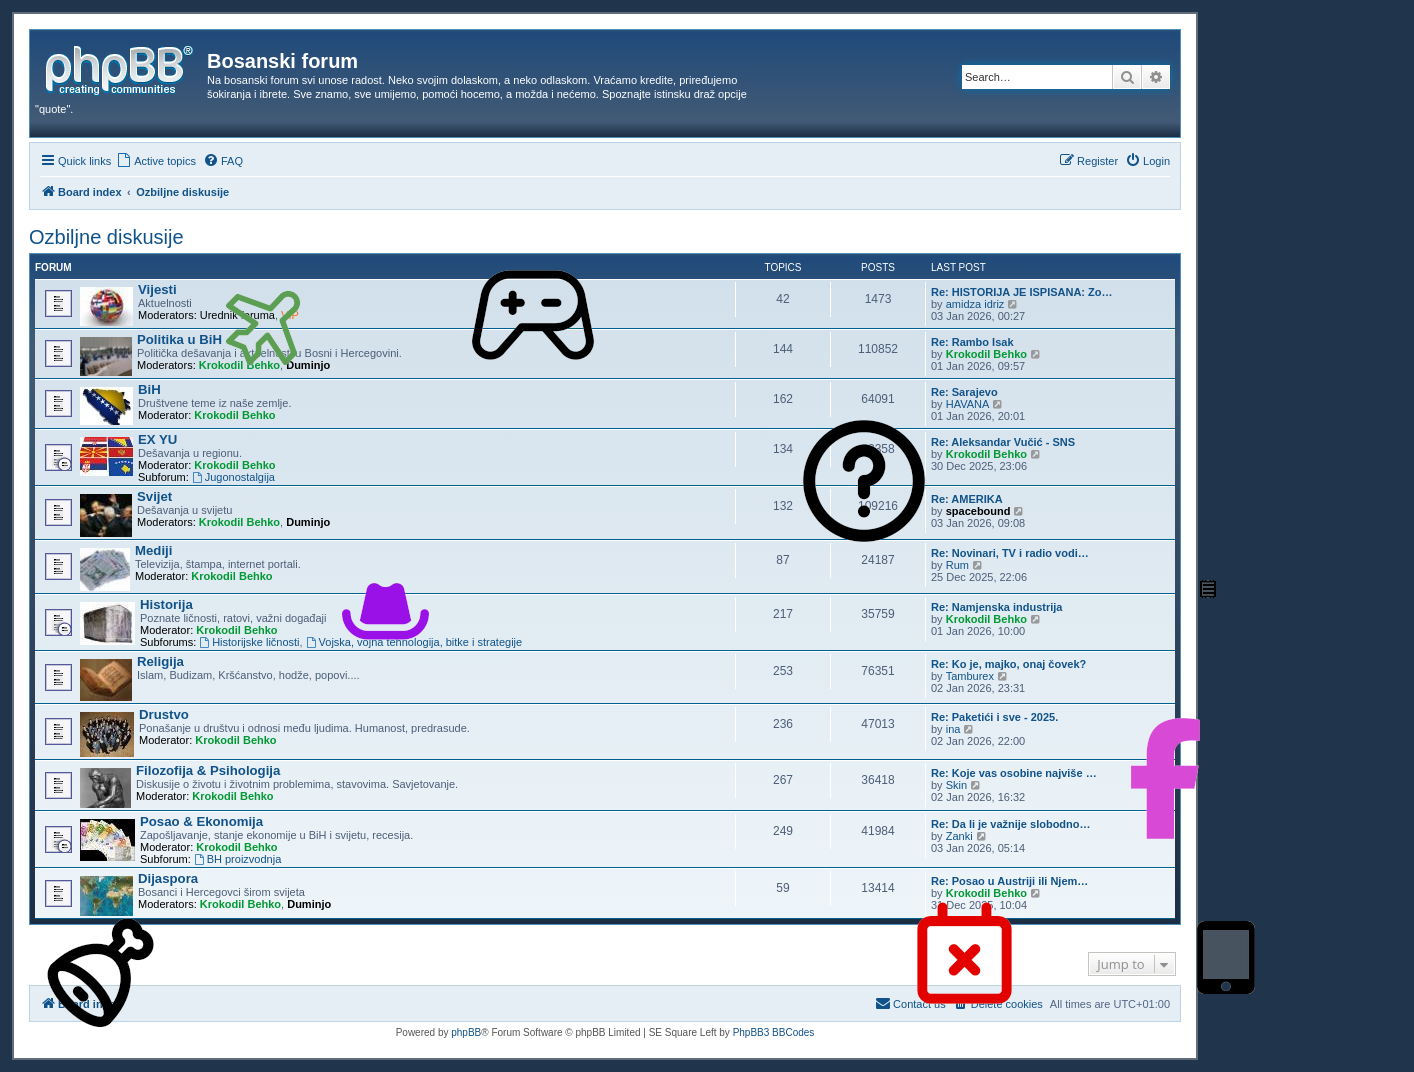  I want to click on access help or support information, so click(864, 481).